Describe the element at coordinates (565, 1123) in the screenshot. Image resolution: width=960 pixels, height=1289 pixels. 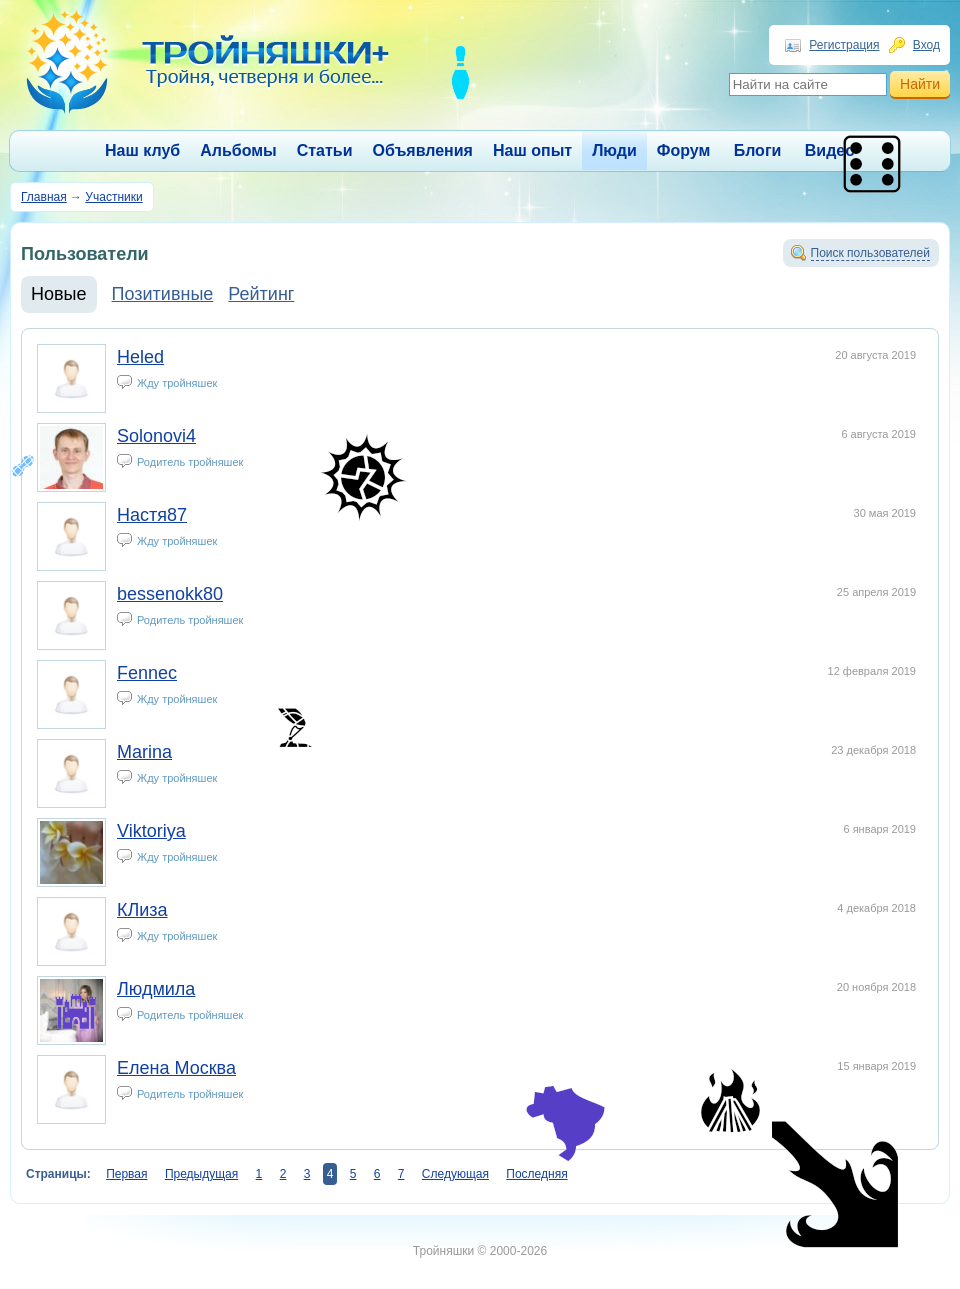
I see `select brazil as your country or region` at that location.